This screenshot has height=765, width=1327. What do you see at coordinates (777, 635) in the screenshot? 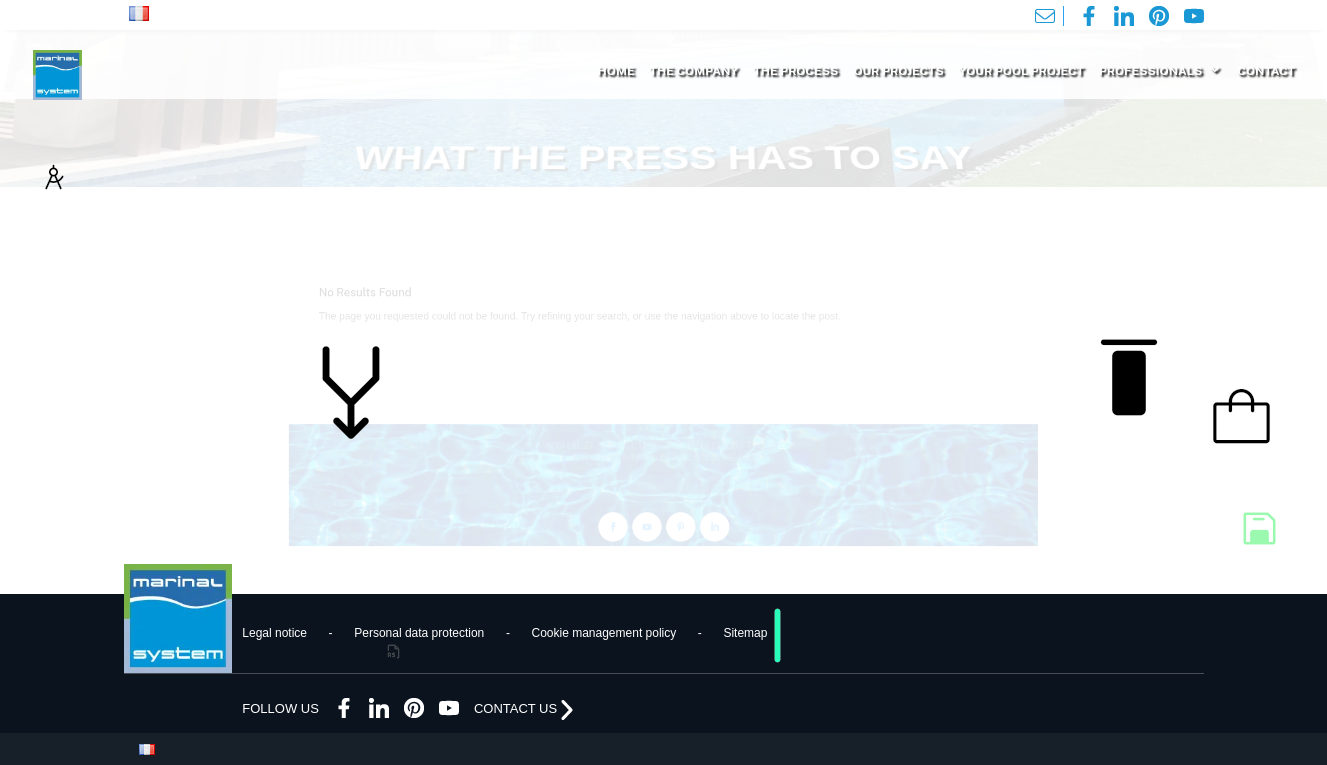
I see `vertical divider or separator between UI elements` at bounding box center [777, 635].